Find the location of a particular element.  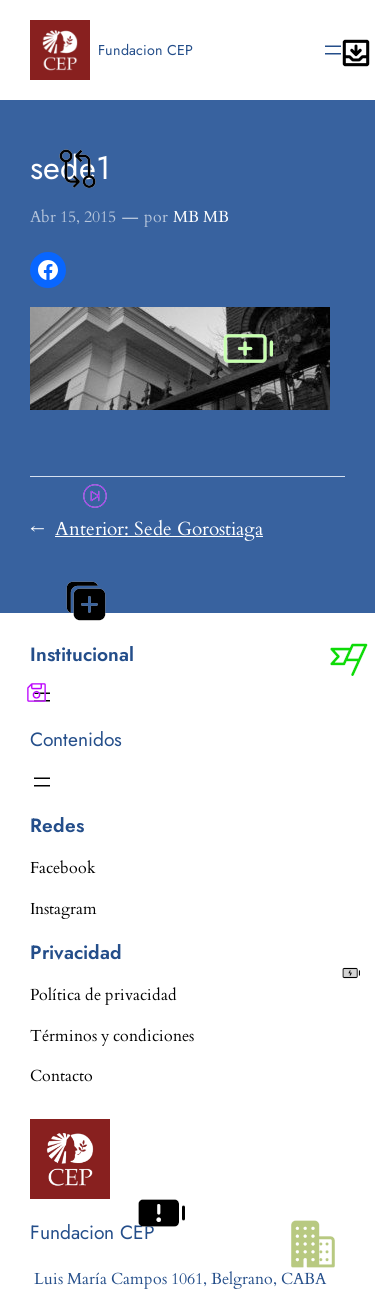

indicates low battery warning is located at coordinates (161, 1213).